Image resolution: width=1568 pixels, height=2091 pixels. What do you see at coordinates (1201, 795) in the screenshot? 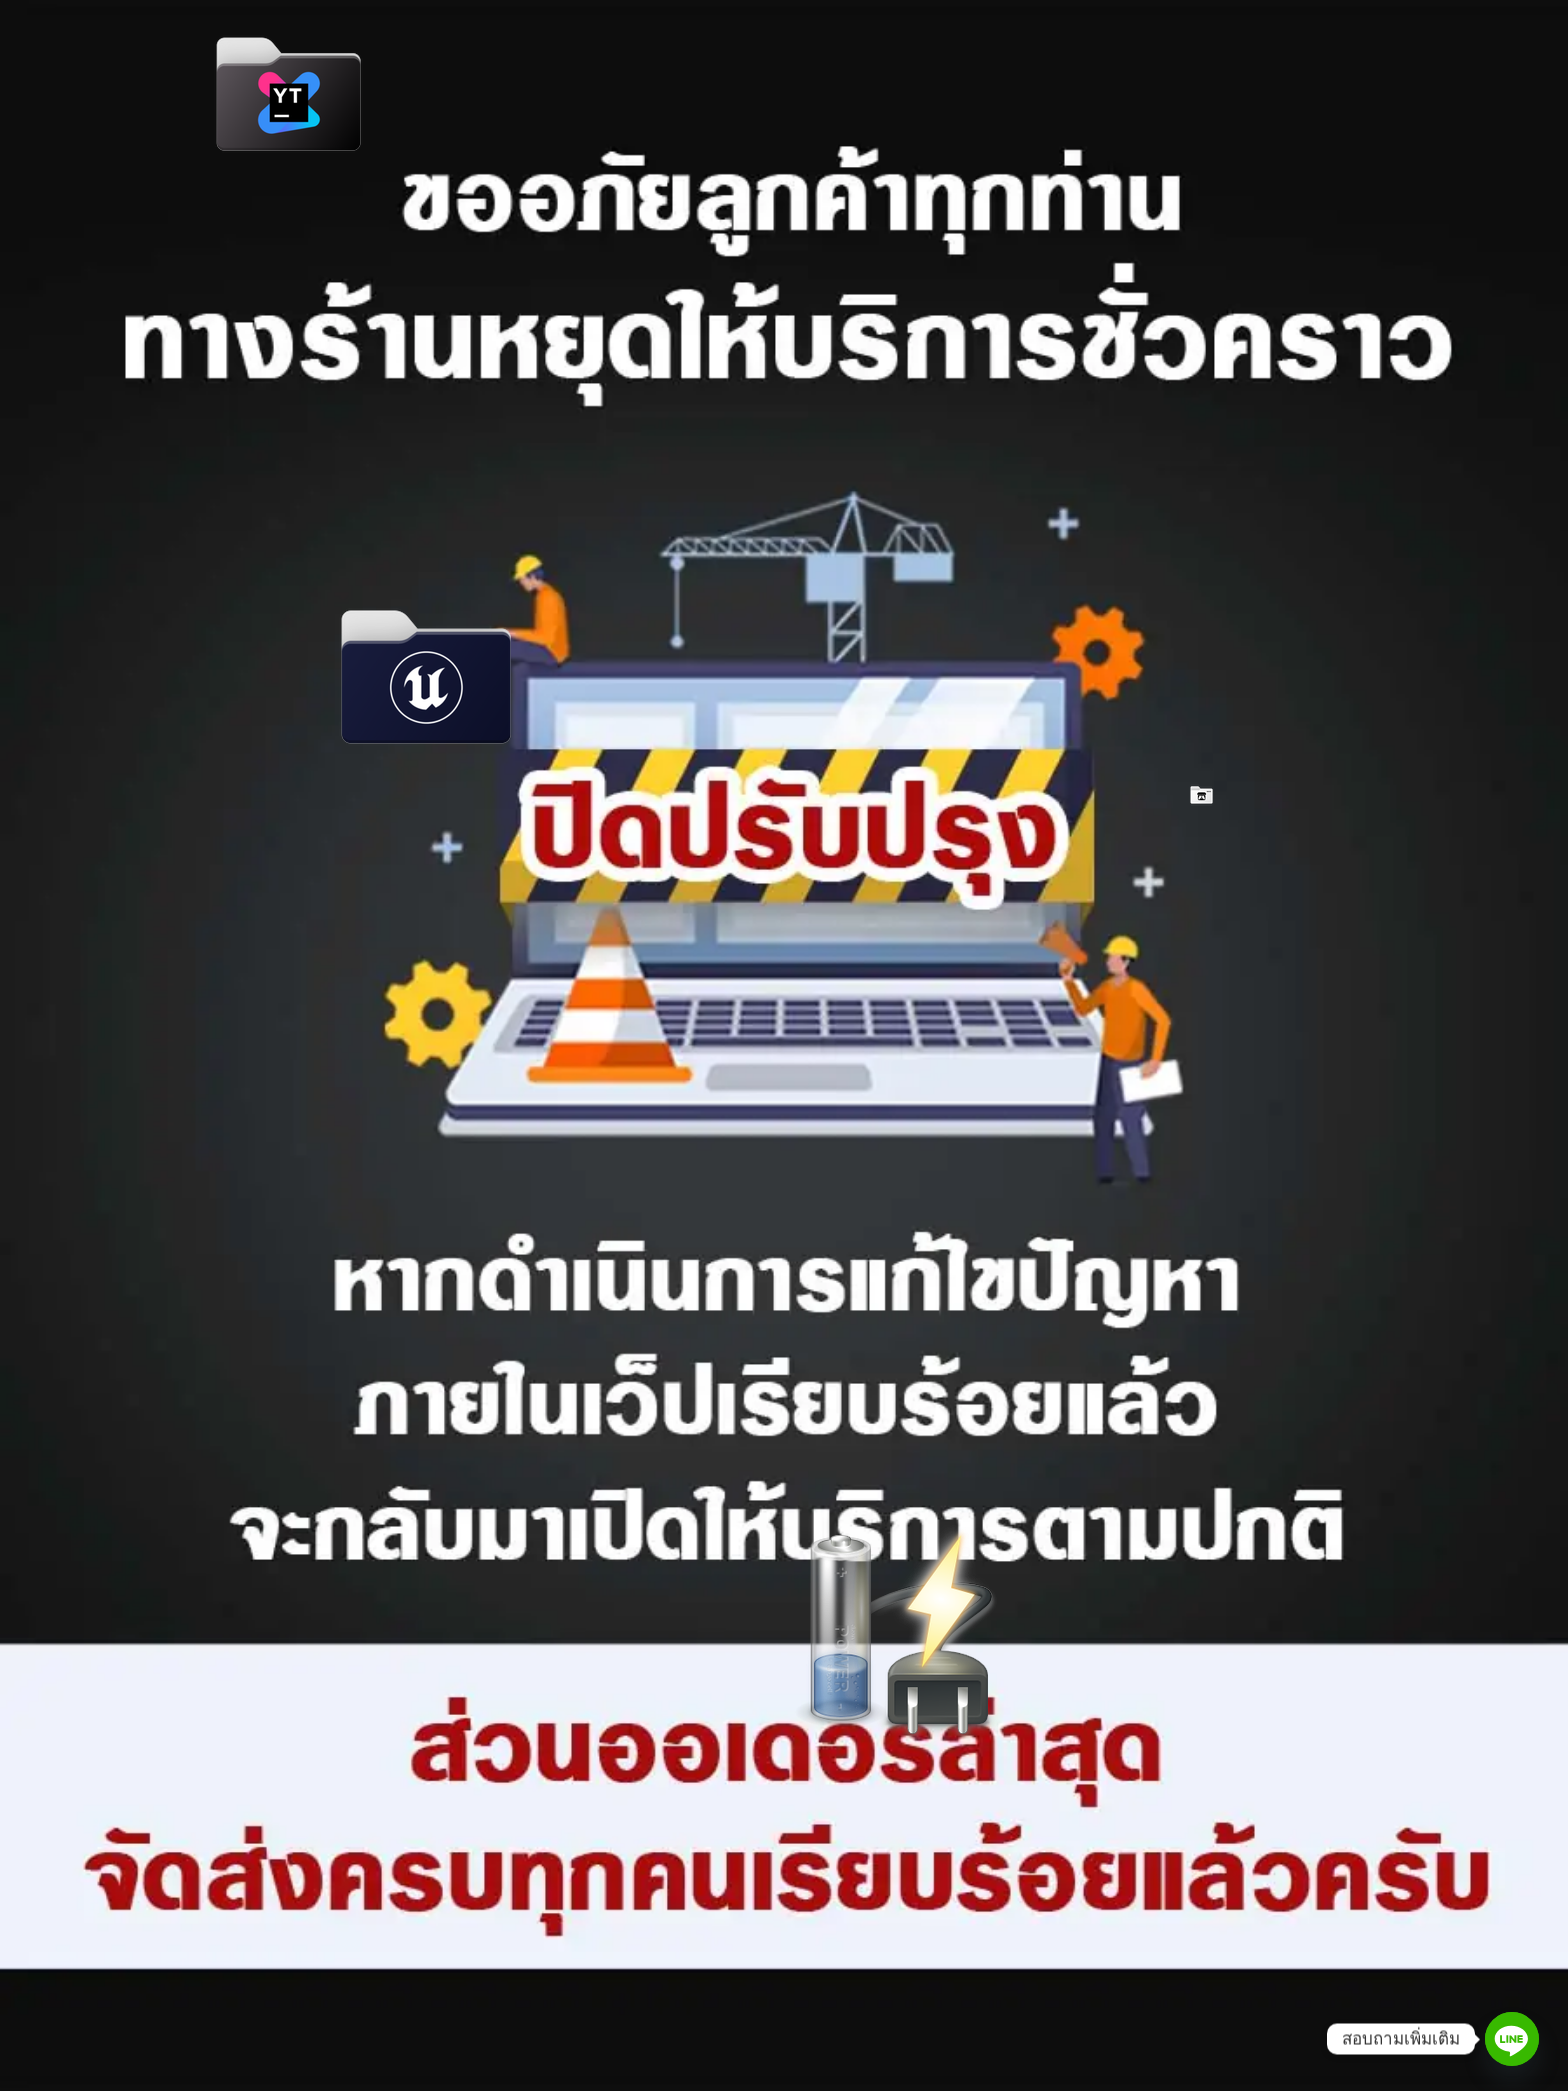
I see `open your itch.io games folder` at bounding box center [1201, 795].